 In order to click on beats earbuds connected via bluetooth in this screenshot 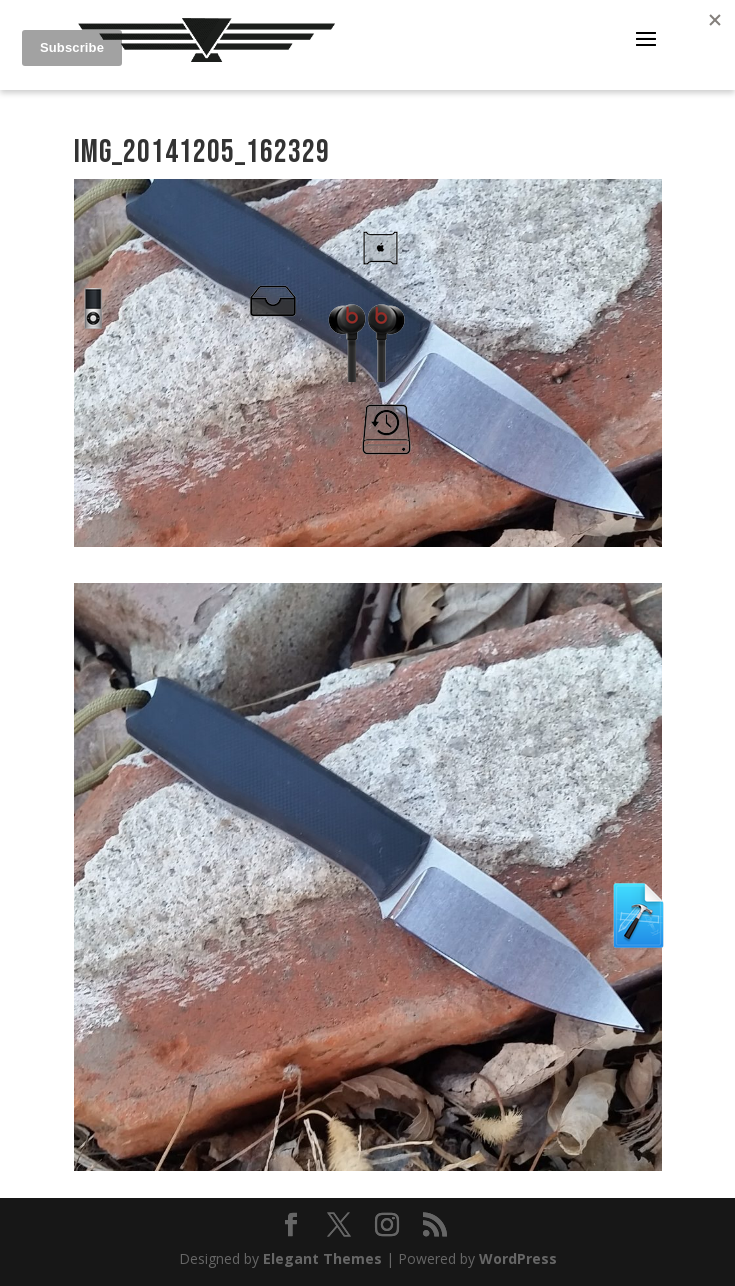, I will do `click(367, 339)`.